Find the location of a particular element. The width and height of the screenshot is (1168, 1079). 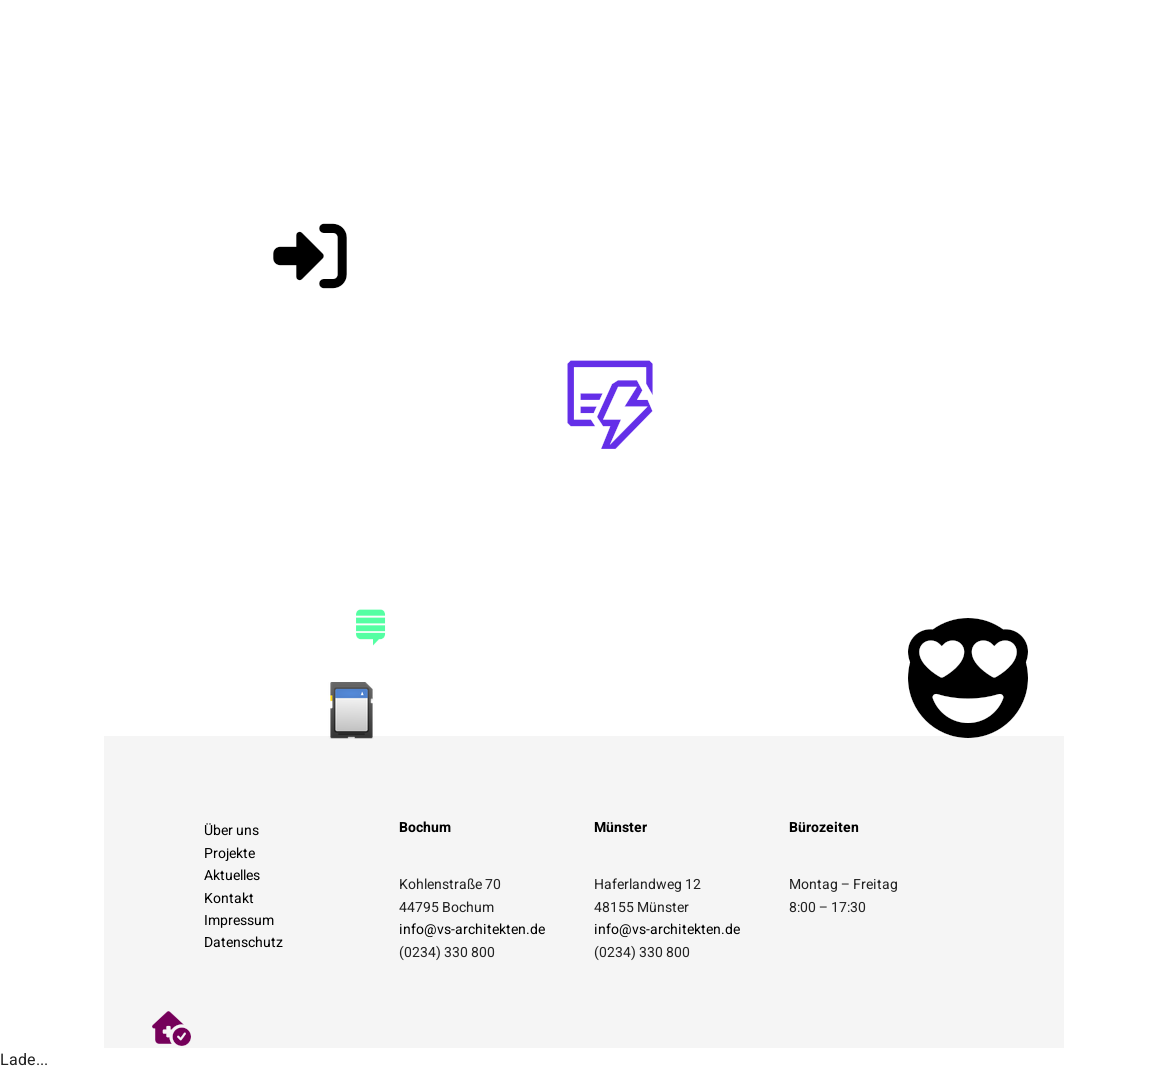

configure github actions workflow is located at coordinates (606, 406).